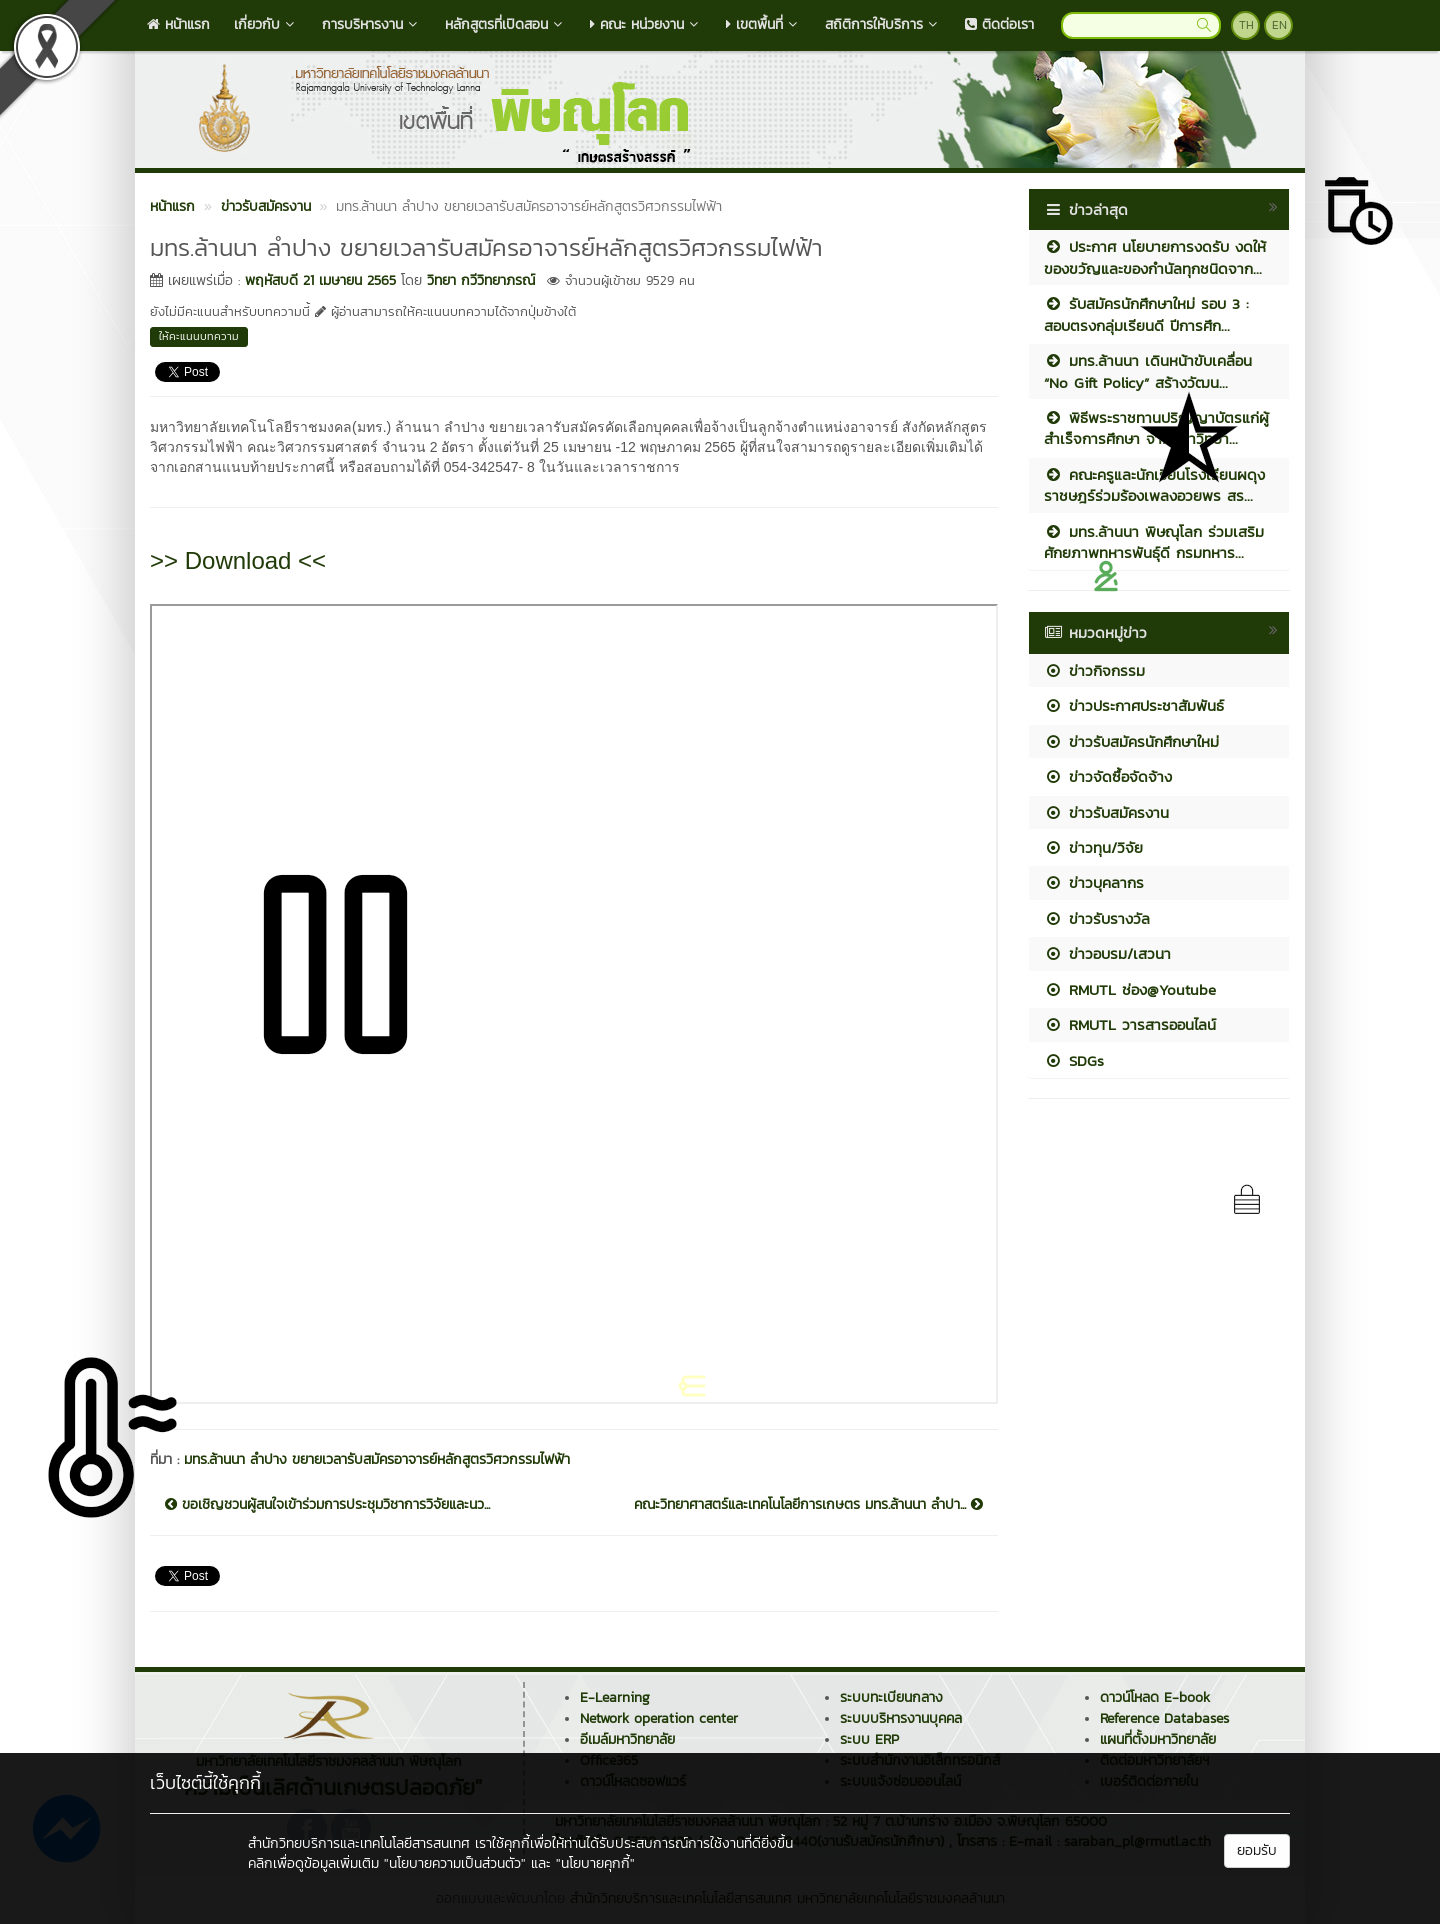 The height and width of the screenshot is (1924, 1440). Describe the element at coordinates (1189, 437) in the screenshot. I see `indicates a partial or half rating` at that location.